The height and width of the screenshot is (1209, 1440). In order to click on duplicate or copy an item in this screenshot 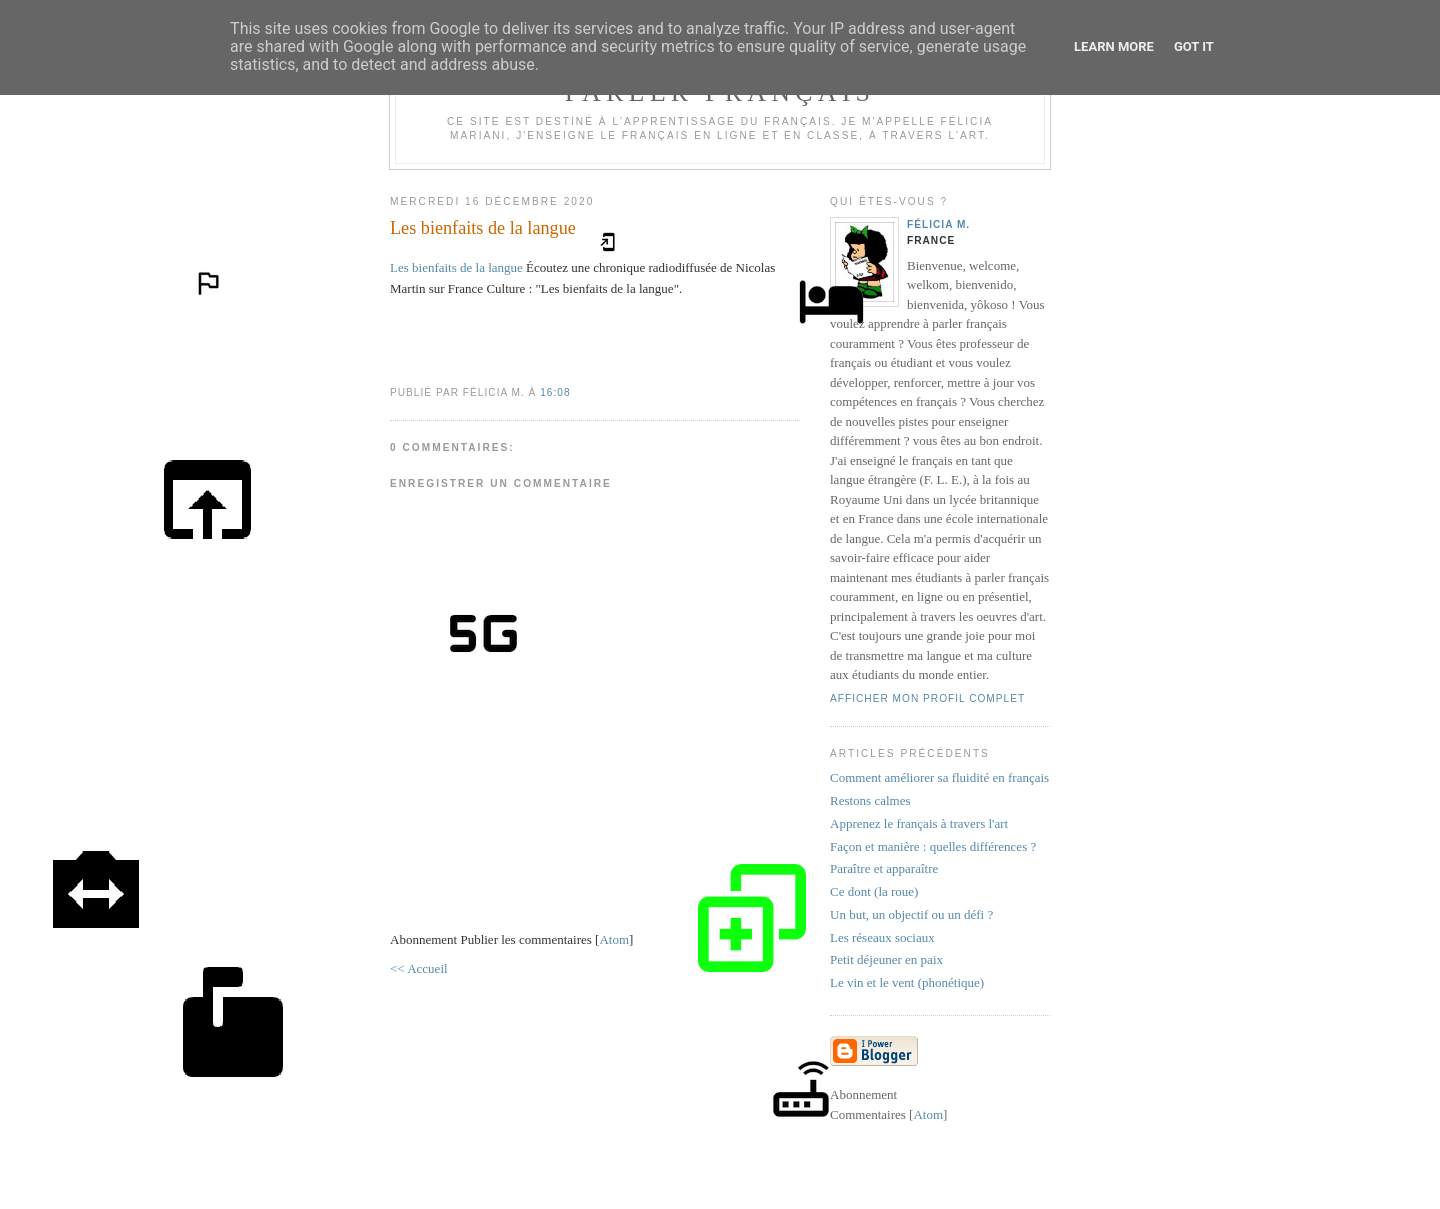, I will do `click(752, 918)`.